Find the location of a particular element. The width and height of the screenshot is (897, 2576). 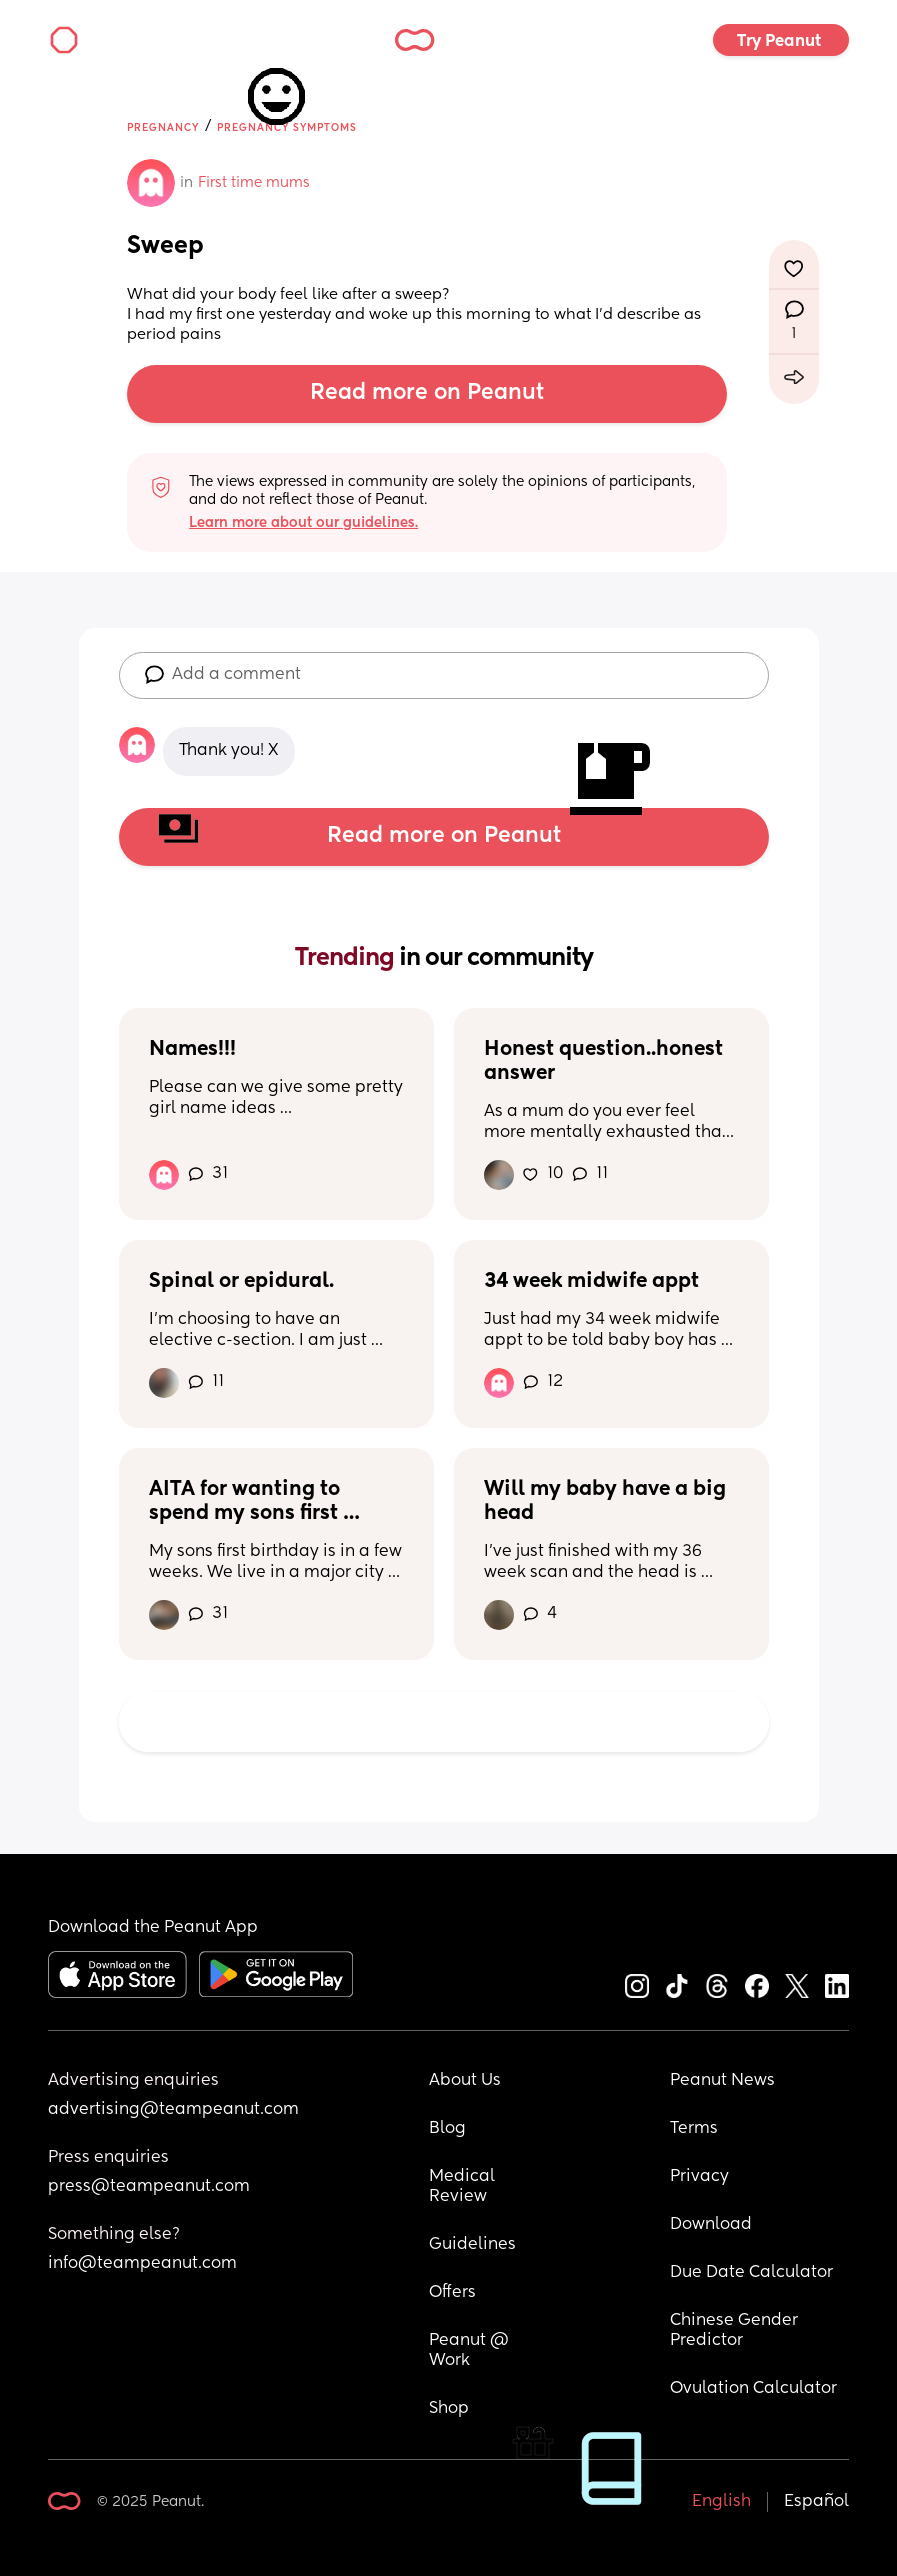

browse kitchen countertop options is located at coordinates (533, 2443).